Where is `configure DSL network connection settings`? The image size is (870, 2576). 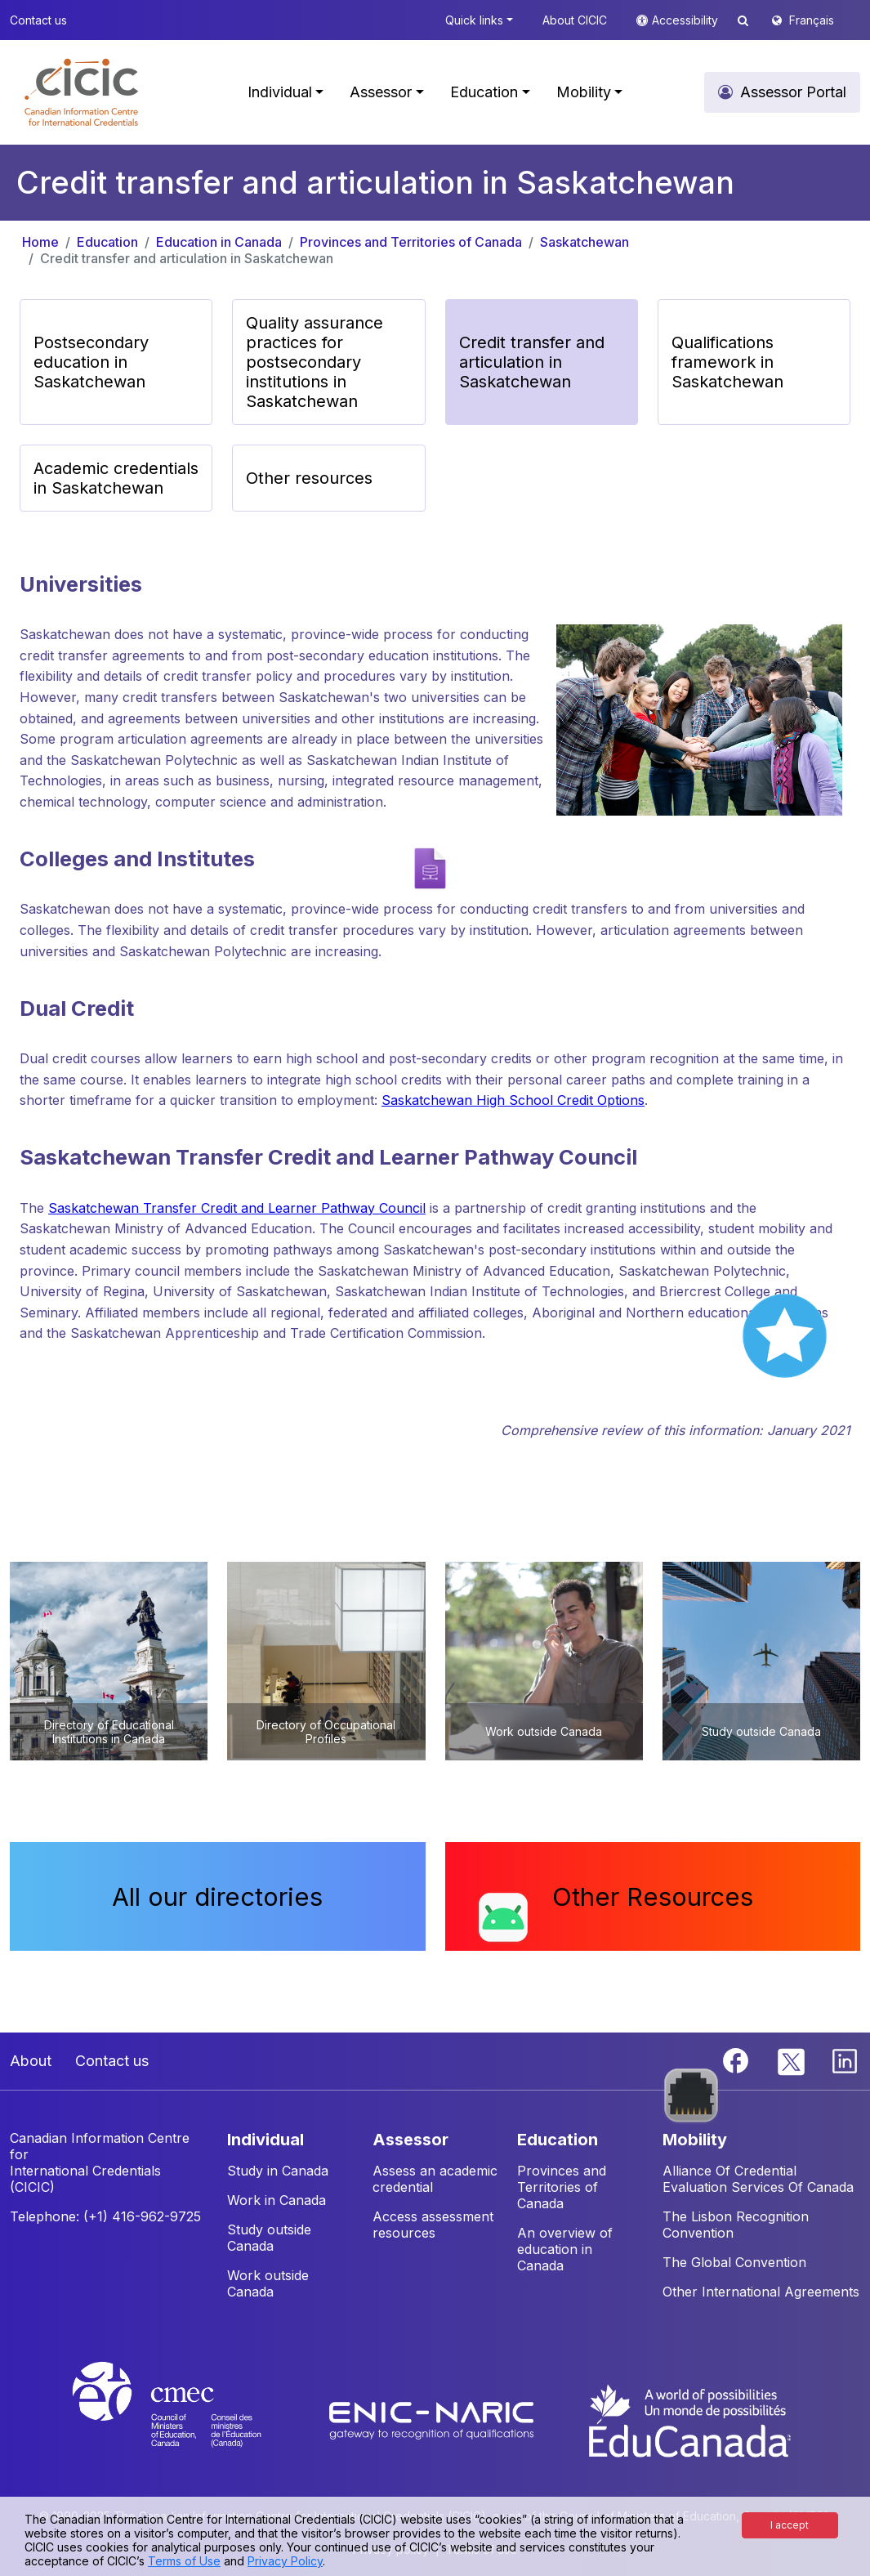 configure DSL network connection settings is located at coordinates (691, 2096).